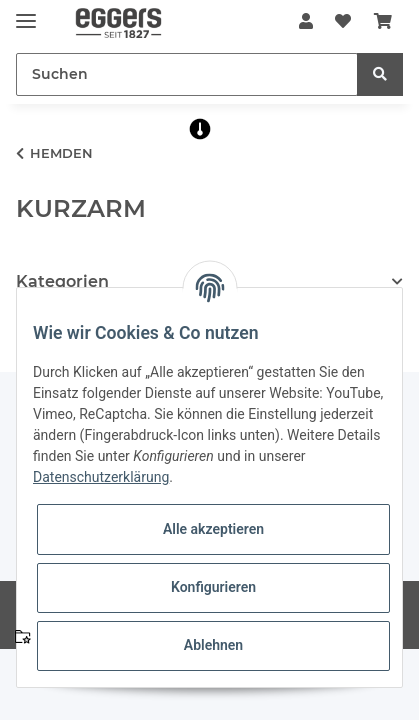 The image size is (419, 720). I want to click on access your starred or favorite folder, so click(22, 636).